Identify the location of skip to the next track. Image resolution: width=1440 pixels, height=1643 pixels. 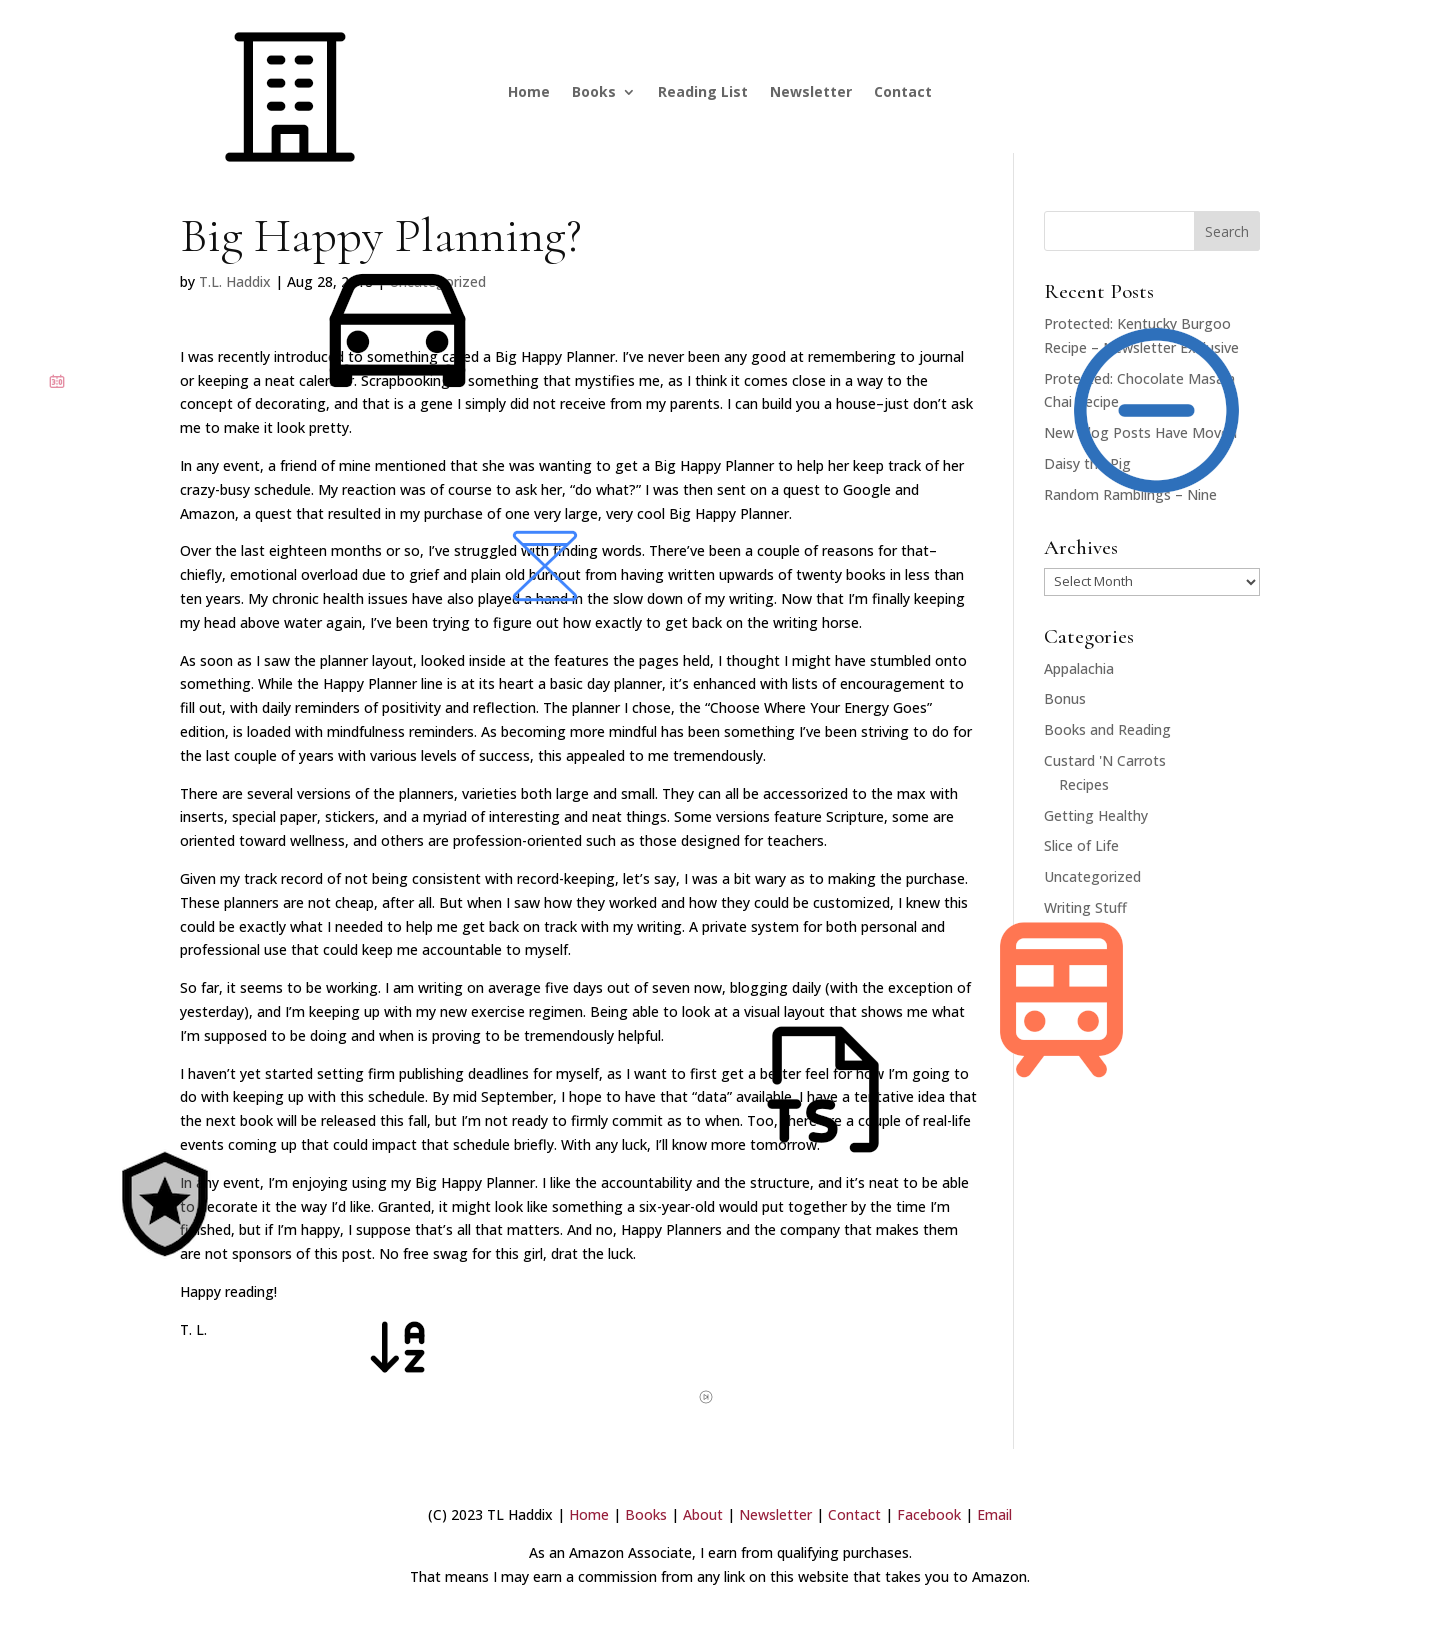
(706, 1397).